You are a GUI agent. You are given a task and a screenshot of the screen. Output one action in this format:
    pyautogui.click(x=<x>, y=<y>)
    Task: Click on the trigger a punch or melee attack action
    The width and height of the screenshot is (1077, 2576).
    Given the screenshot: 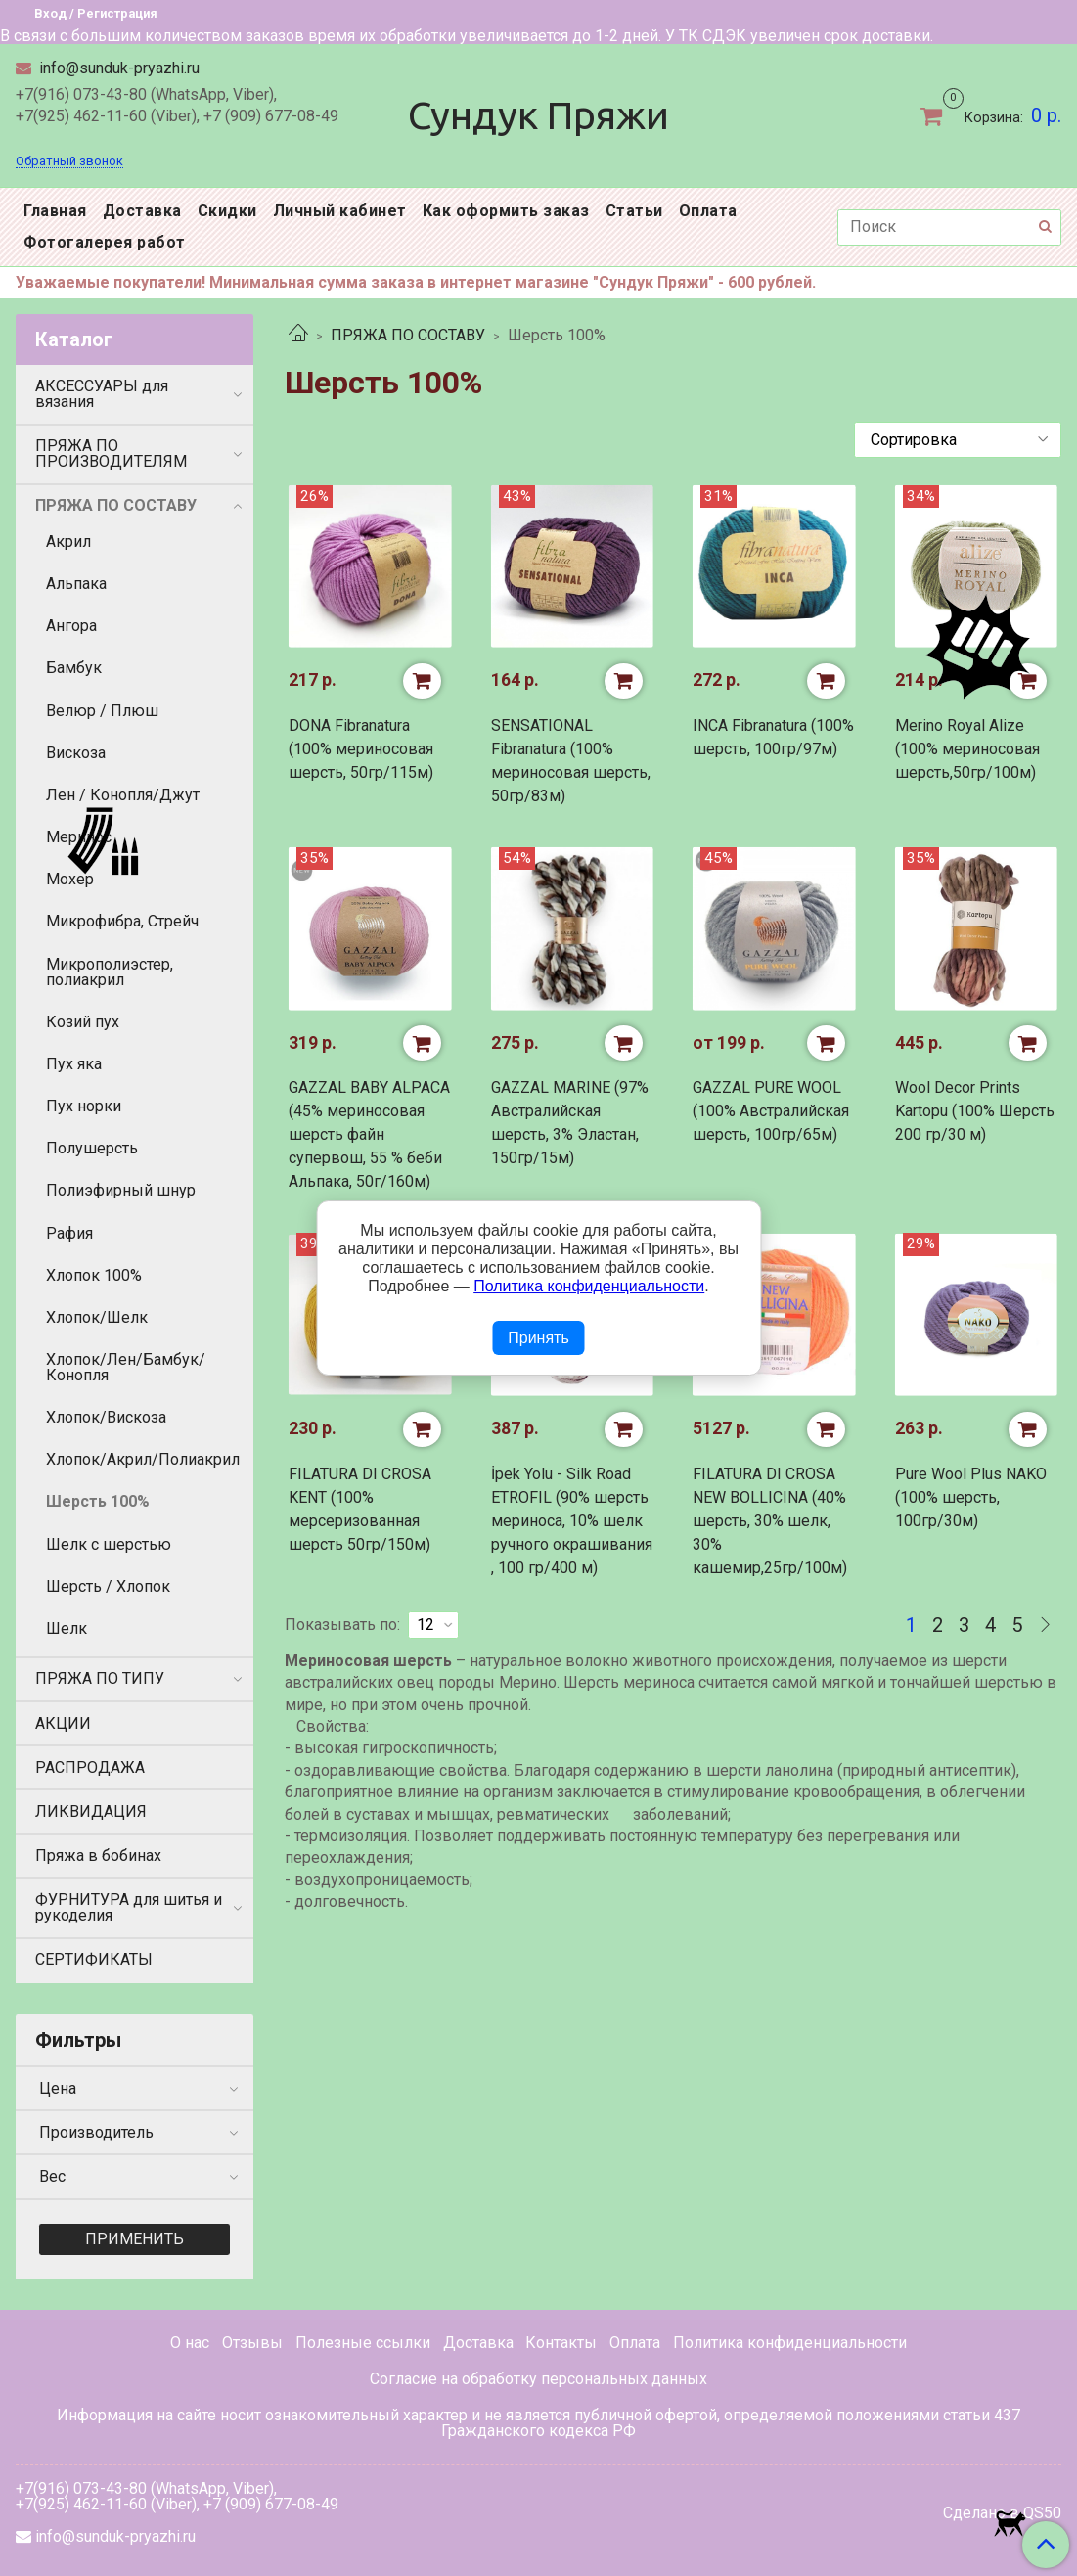 What is the action you would take?
    pyautogui.click(x=978, y=645)
    